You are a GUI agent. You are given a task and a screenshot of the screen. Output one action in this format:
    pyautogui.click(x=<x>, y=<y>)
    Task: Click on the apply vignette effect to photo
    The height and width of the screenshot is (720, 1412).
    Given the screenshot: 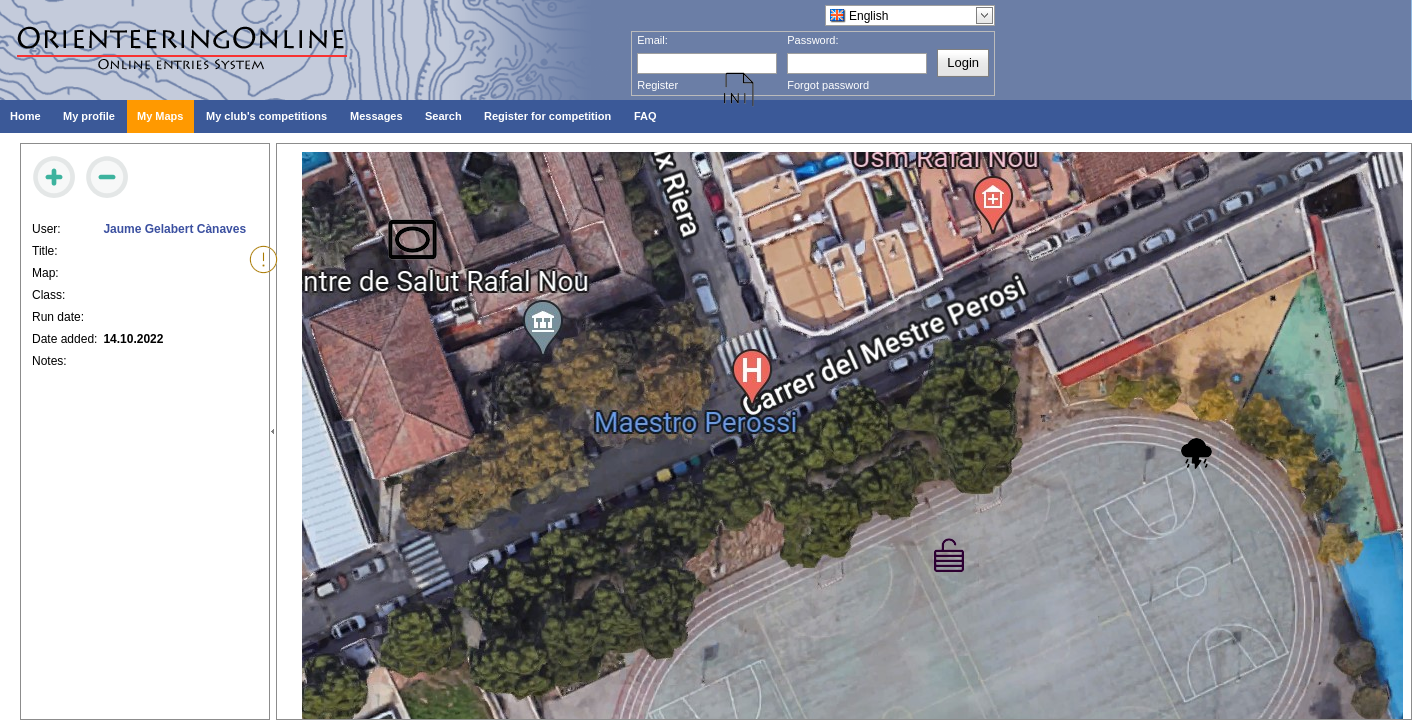 What is the action you would take?
    pyautogui.click(x=412, y=239)
    